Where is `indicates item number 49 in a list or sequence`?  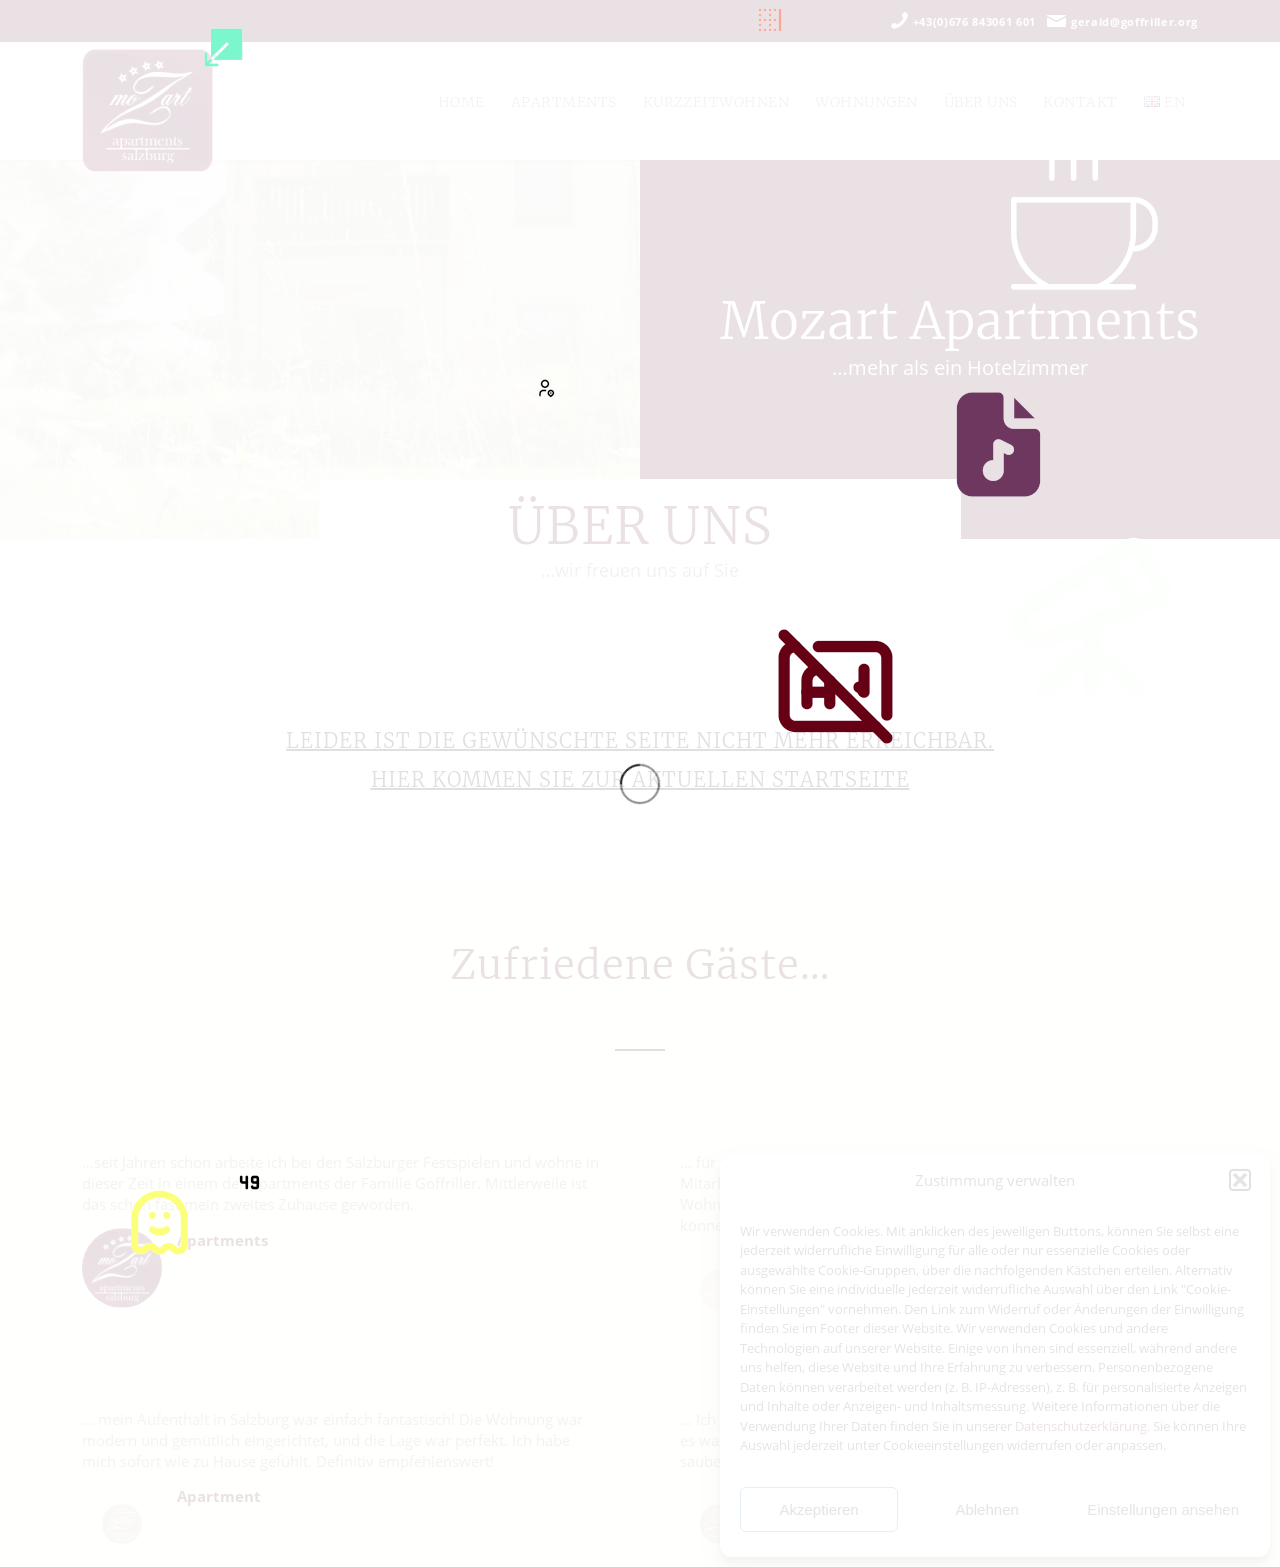
indicates item number 49 in a list or sequence is located at coordinates (249, 1182).